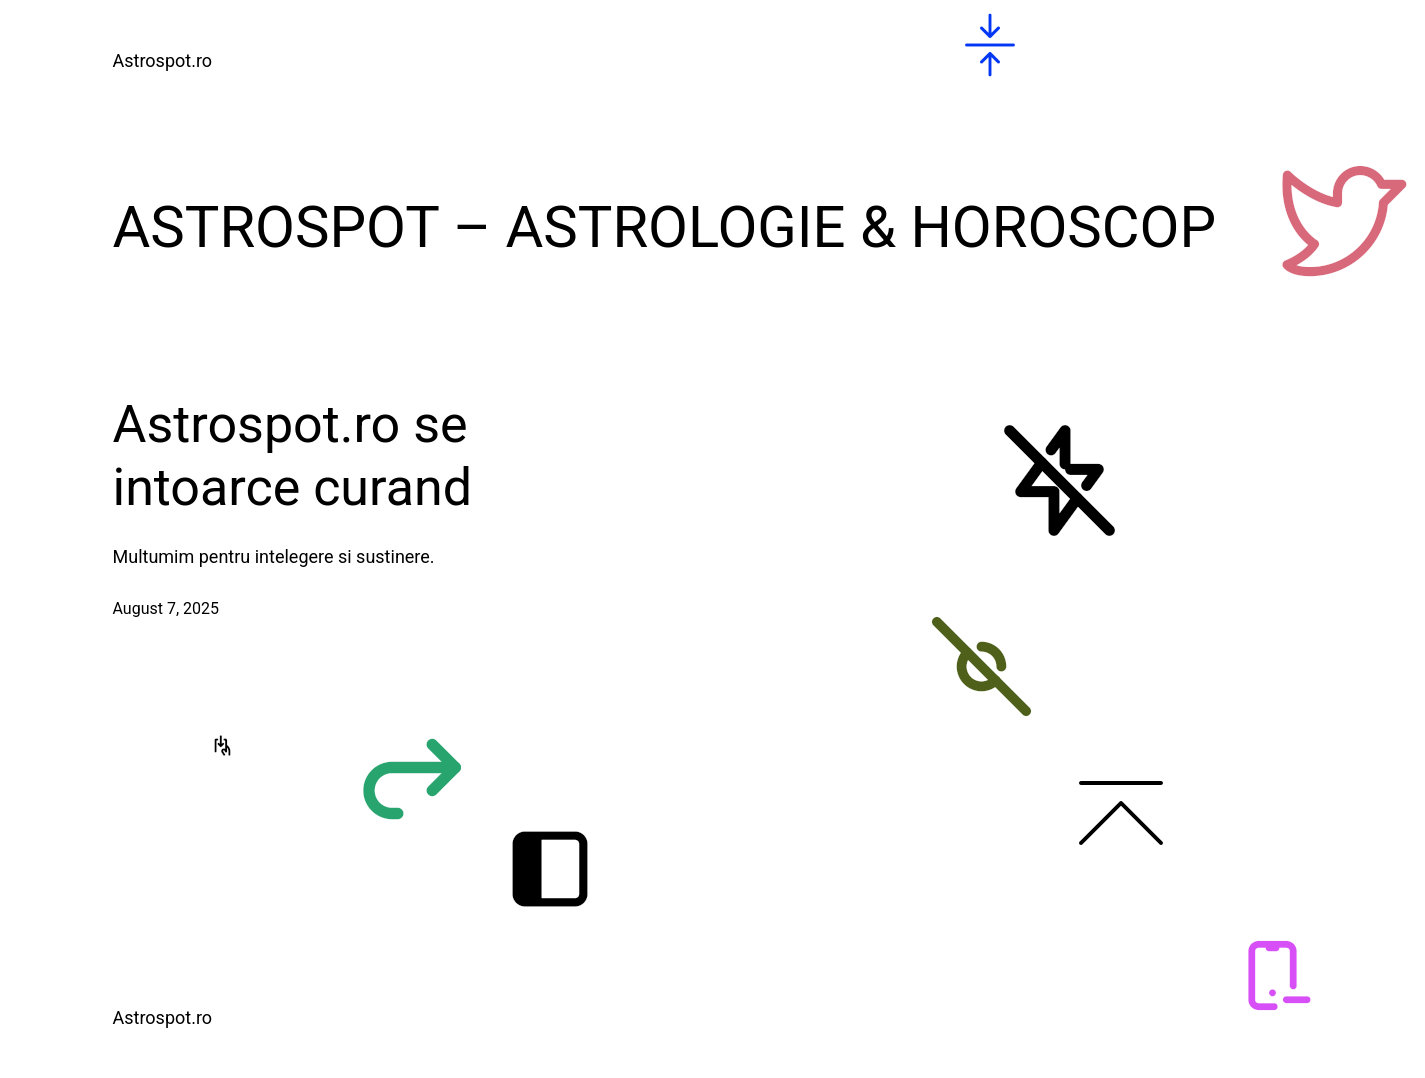  What do you see at coordinates (1059, 480) in the screenshot?
I see `disable flash mode` at bounding box center [1059, 480].